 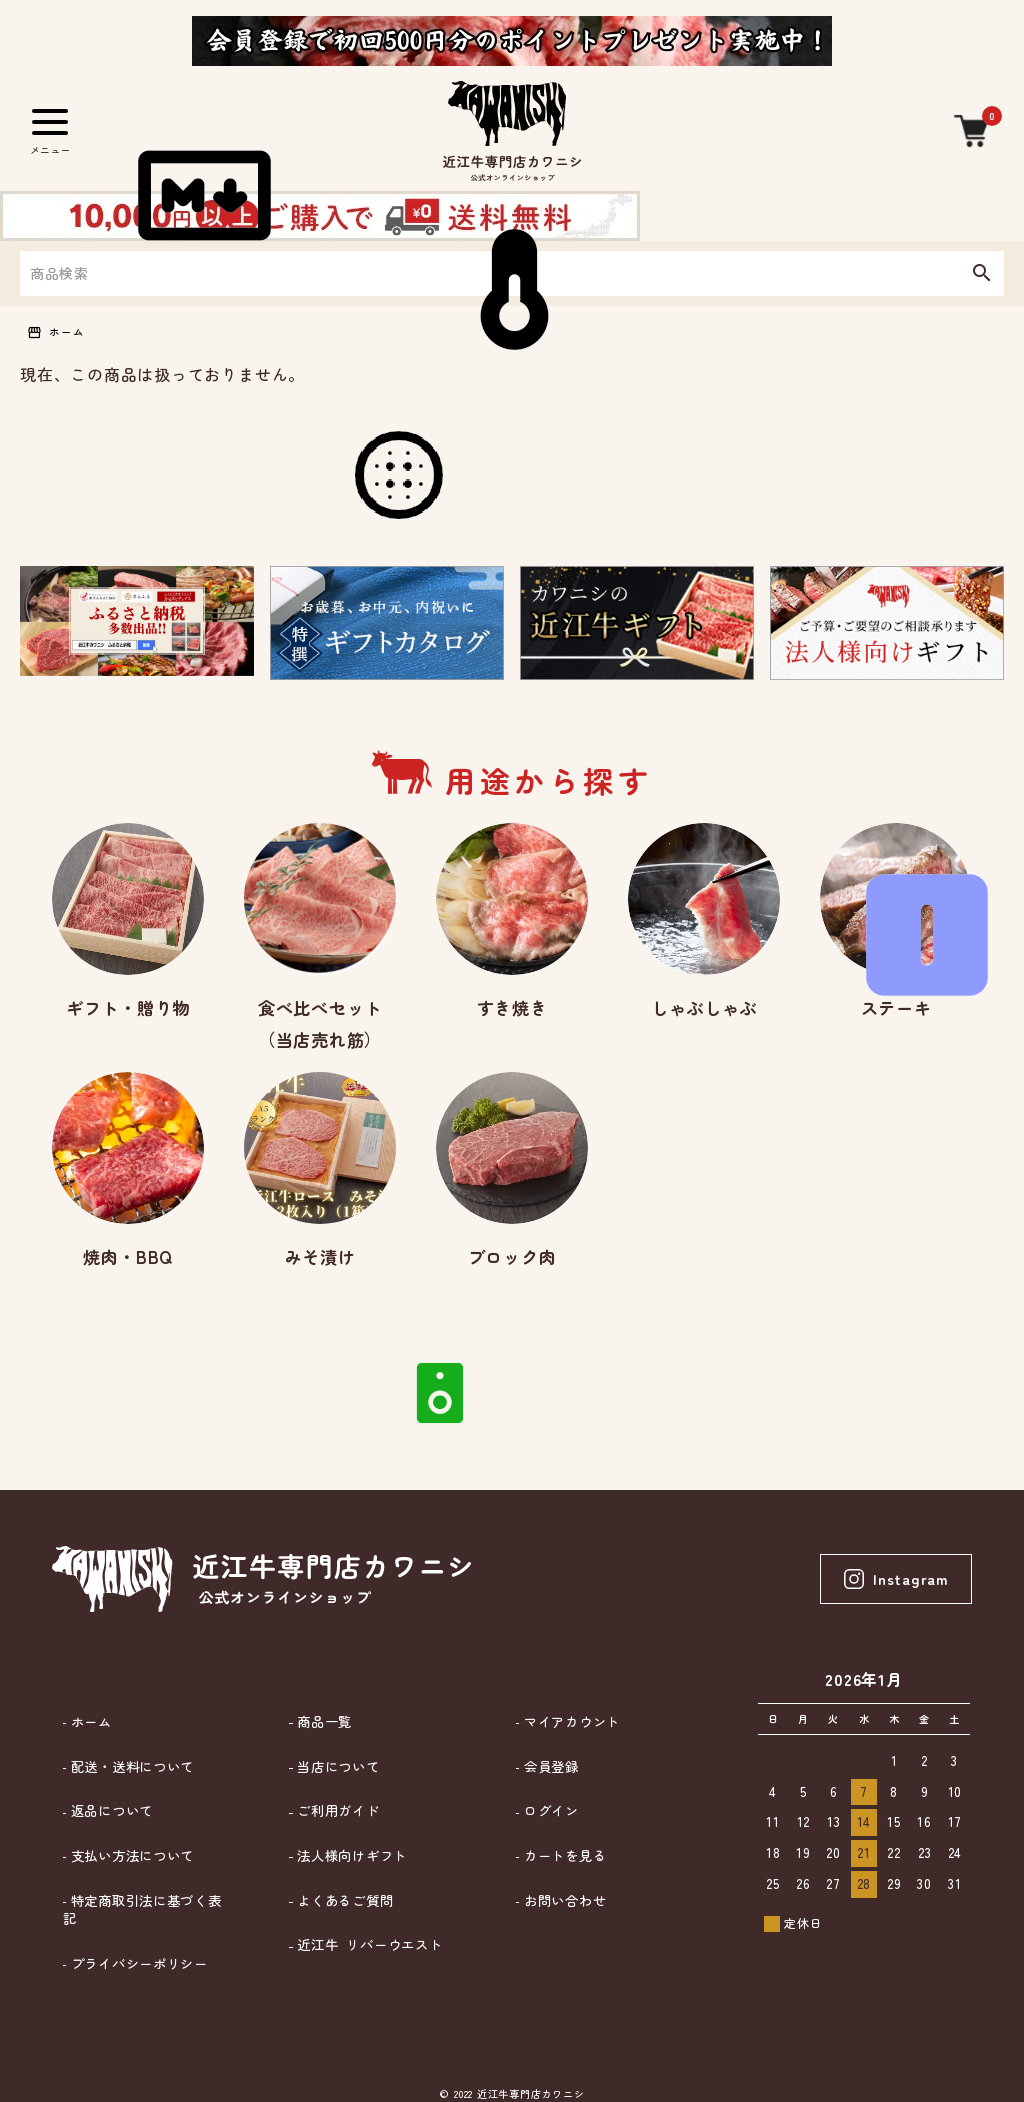 What do you see at coordinates (514, 289) in the screenshot?
I see `indicates moderate or medium temperature level` at bounding box center [514, 289].